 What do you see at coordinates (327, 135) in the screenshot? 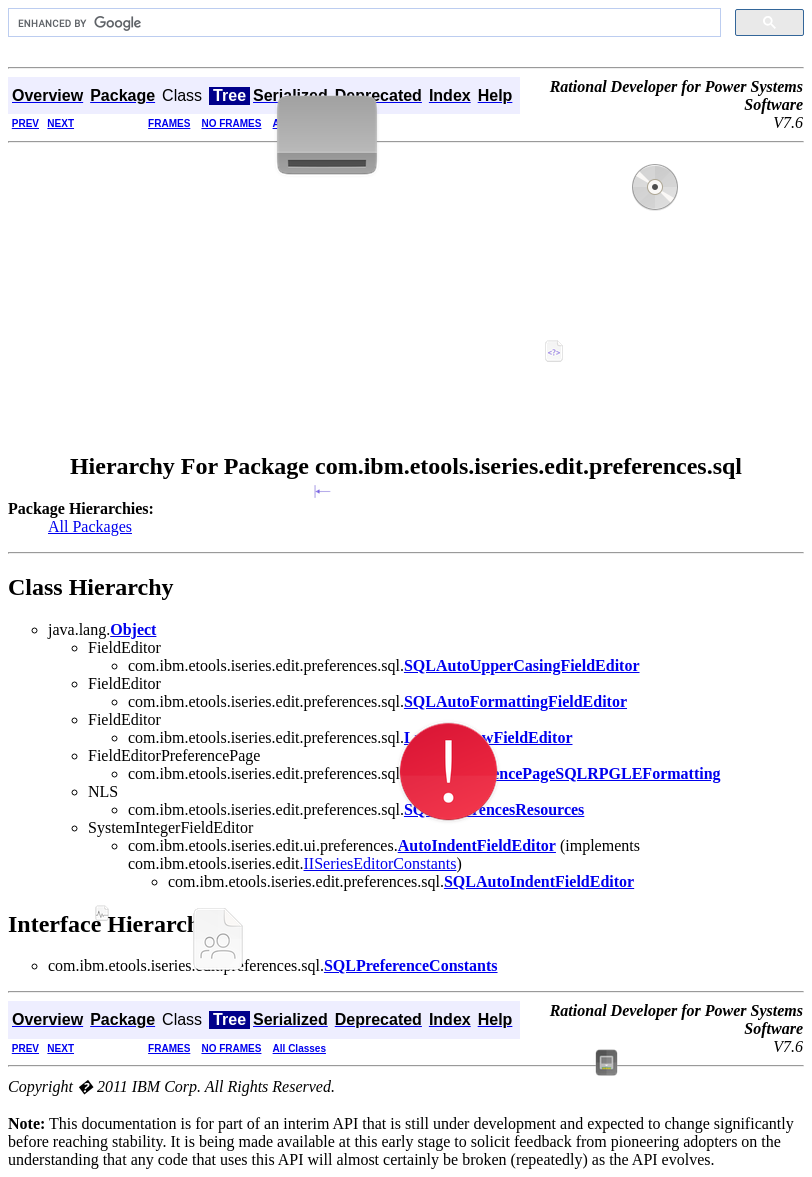
I see `access removable storage device` at bounding box center [327, 135].